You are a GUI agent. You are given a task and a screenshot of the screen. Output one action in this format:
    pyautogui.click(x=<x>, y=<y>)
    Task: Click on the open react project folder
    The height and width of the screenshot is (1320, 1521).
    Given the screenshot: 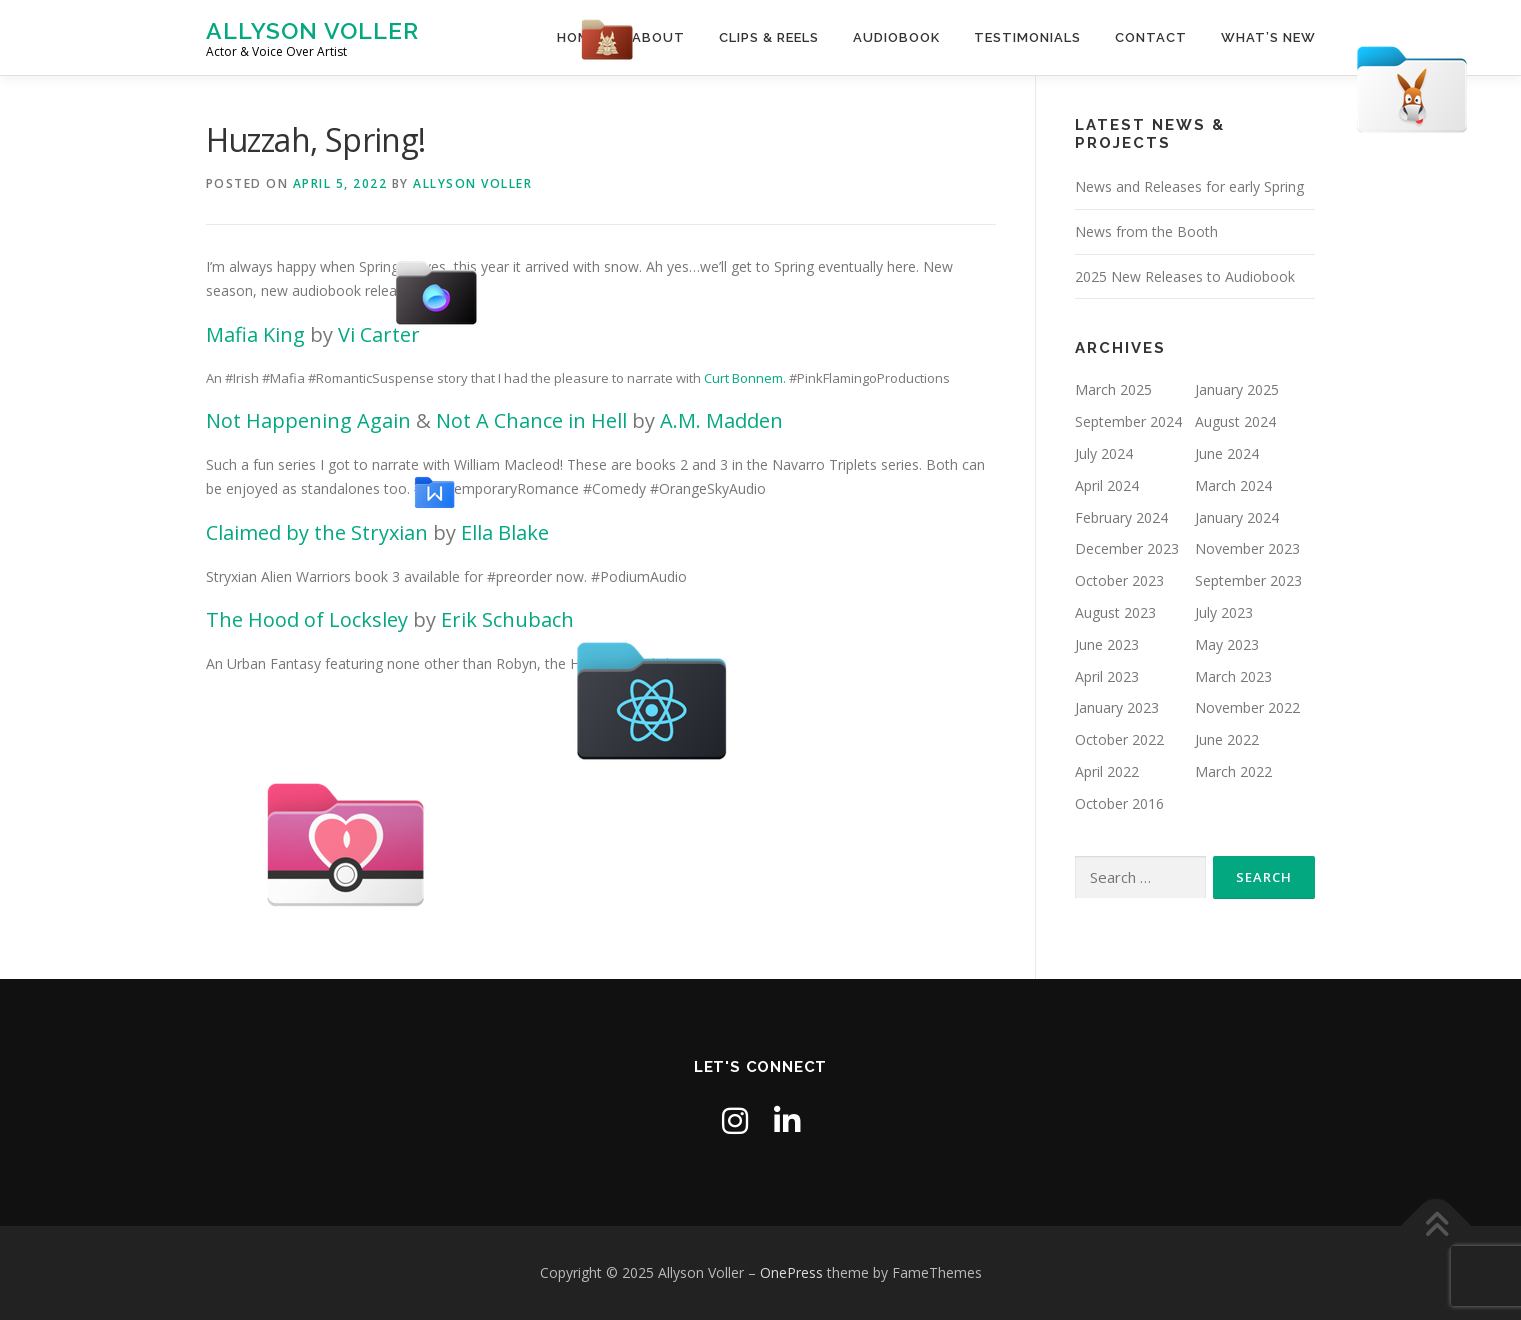 What is the action you would take?
    pyautogui.click(x=651, y=705)
    